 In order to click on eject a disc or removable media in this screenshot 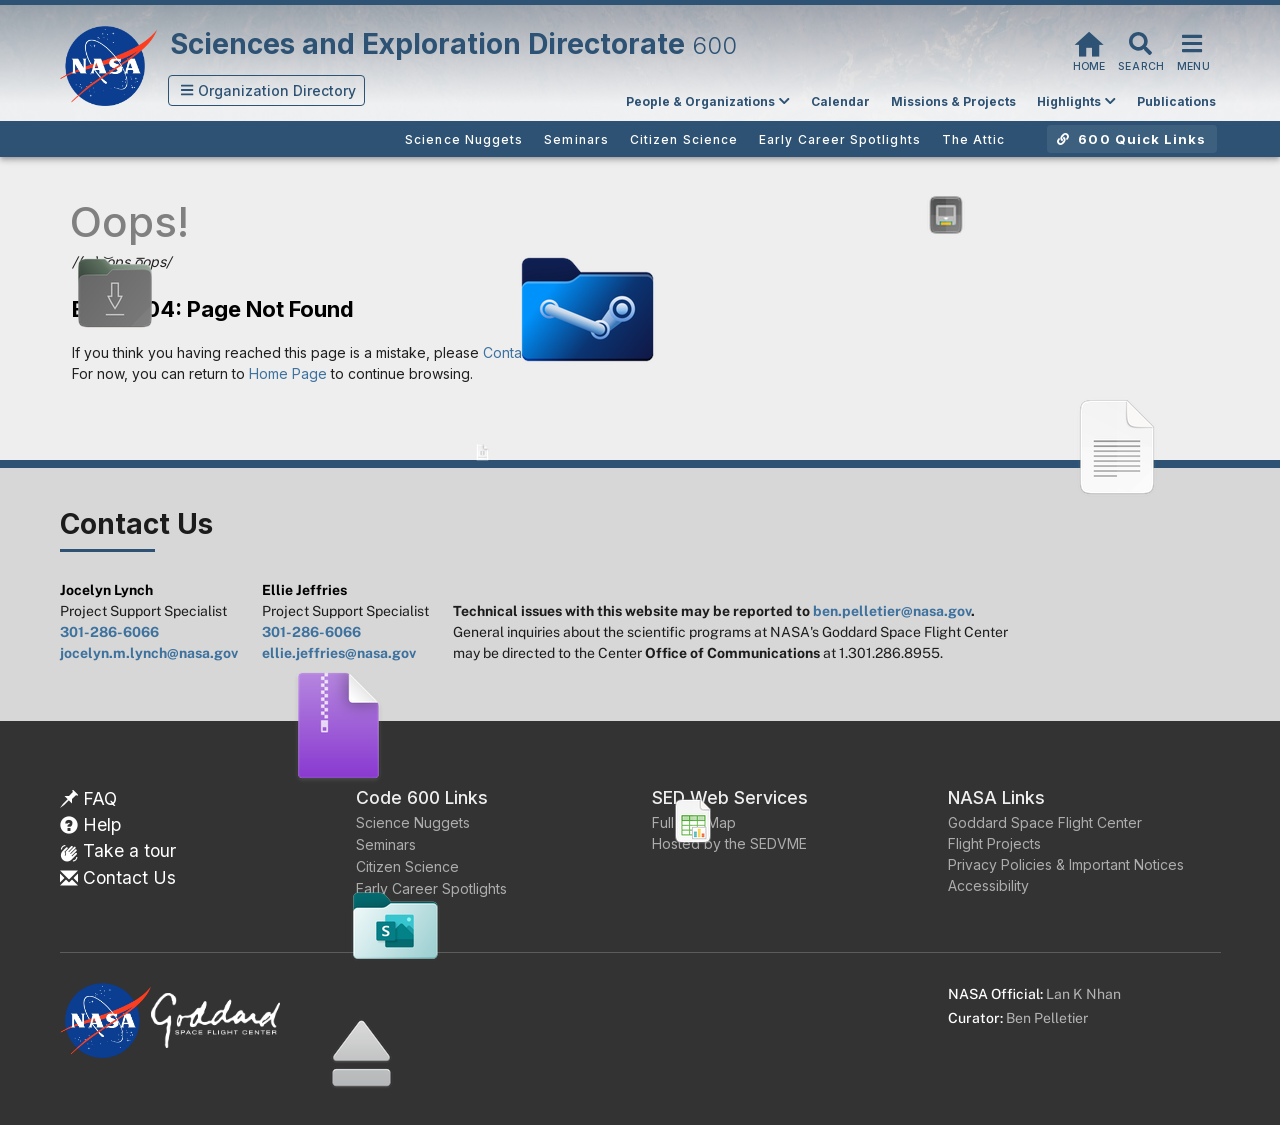, I will do `click(361, 1053)`.